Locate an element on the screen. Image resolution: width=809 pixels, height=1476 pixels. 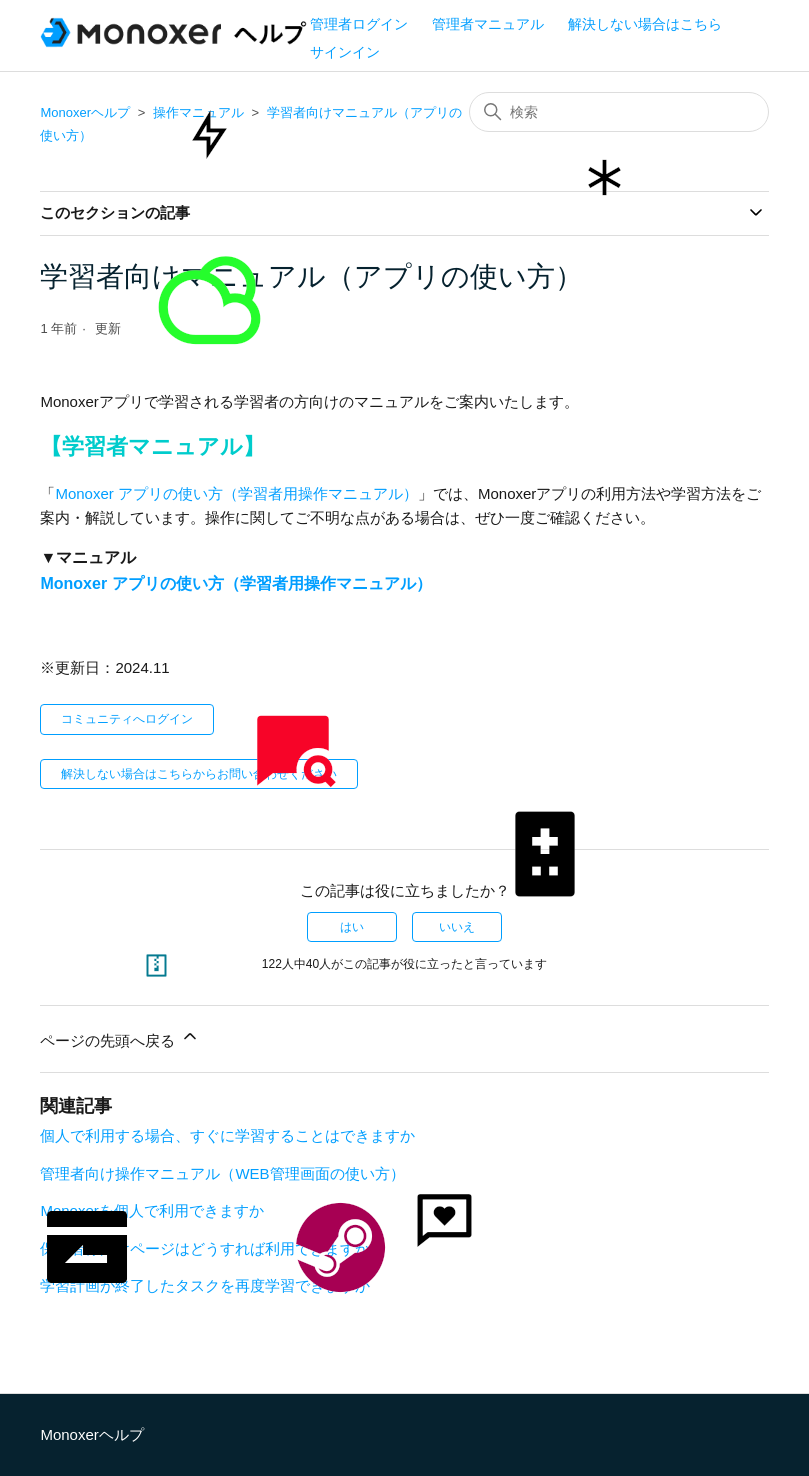
indicates partly cloudy weather conditions is located at coordinates (209, 302).